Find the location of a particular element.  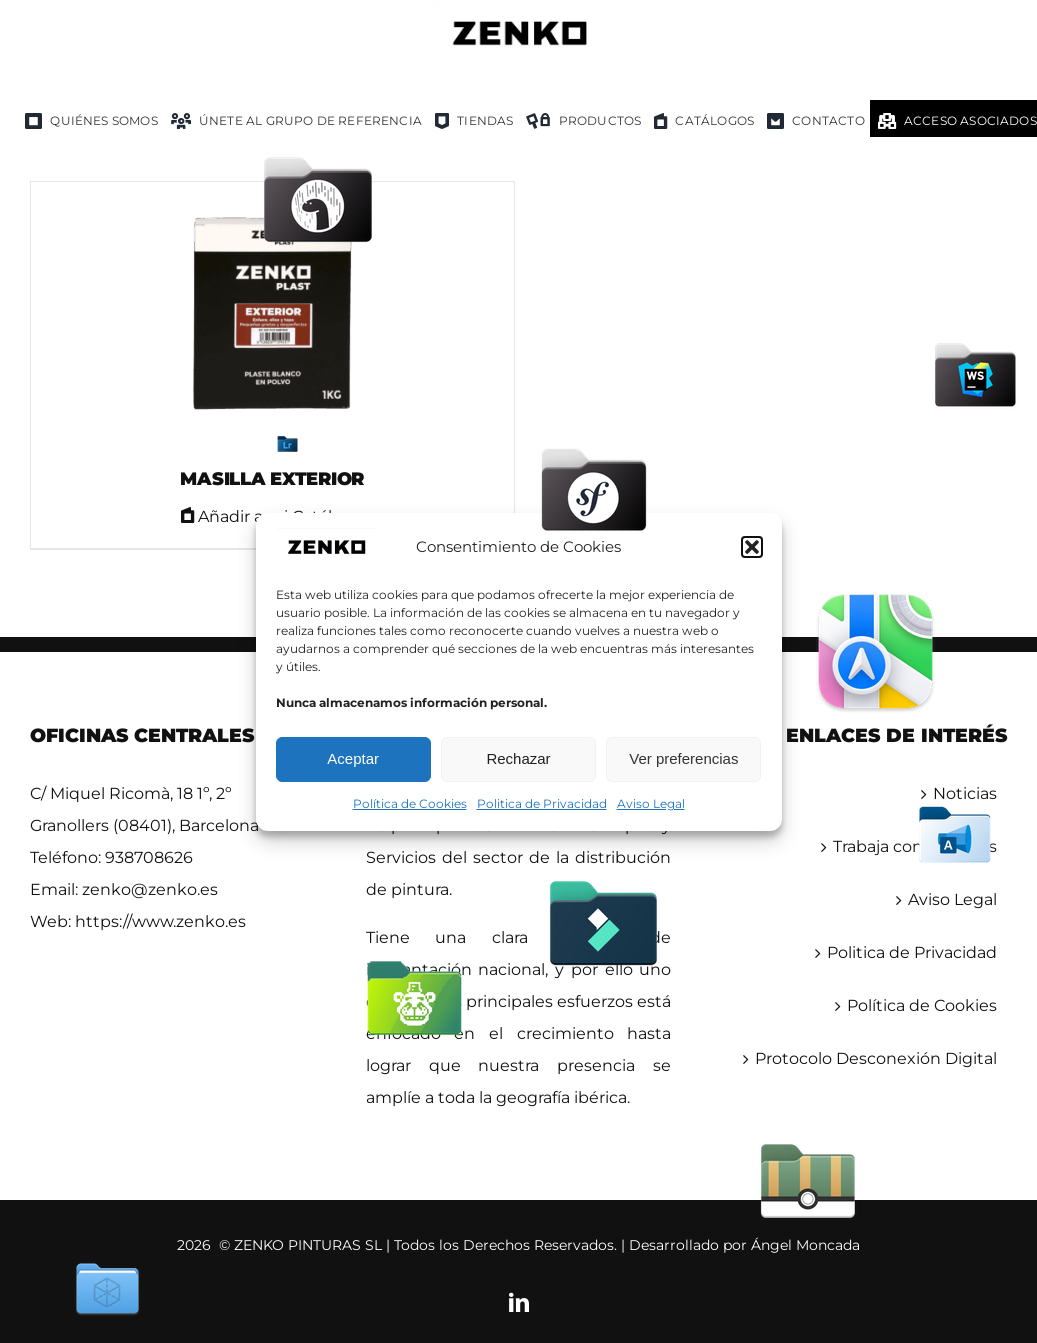

open wondershare filmora project files is located at coordinates (603, 926).